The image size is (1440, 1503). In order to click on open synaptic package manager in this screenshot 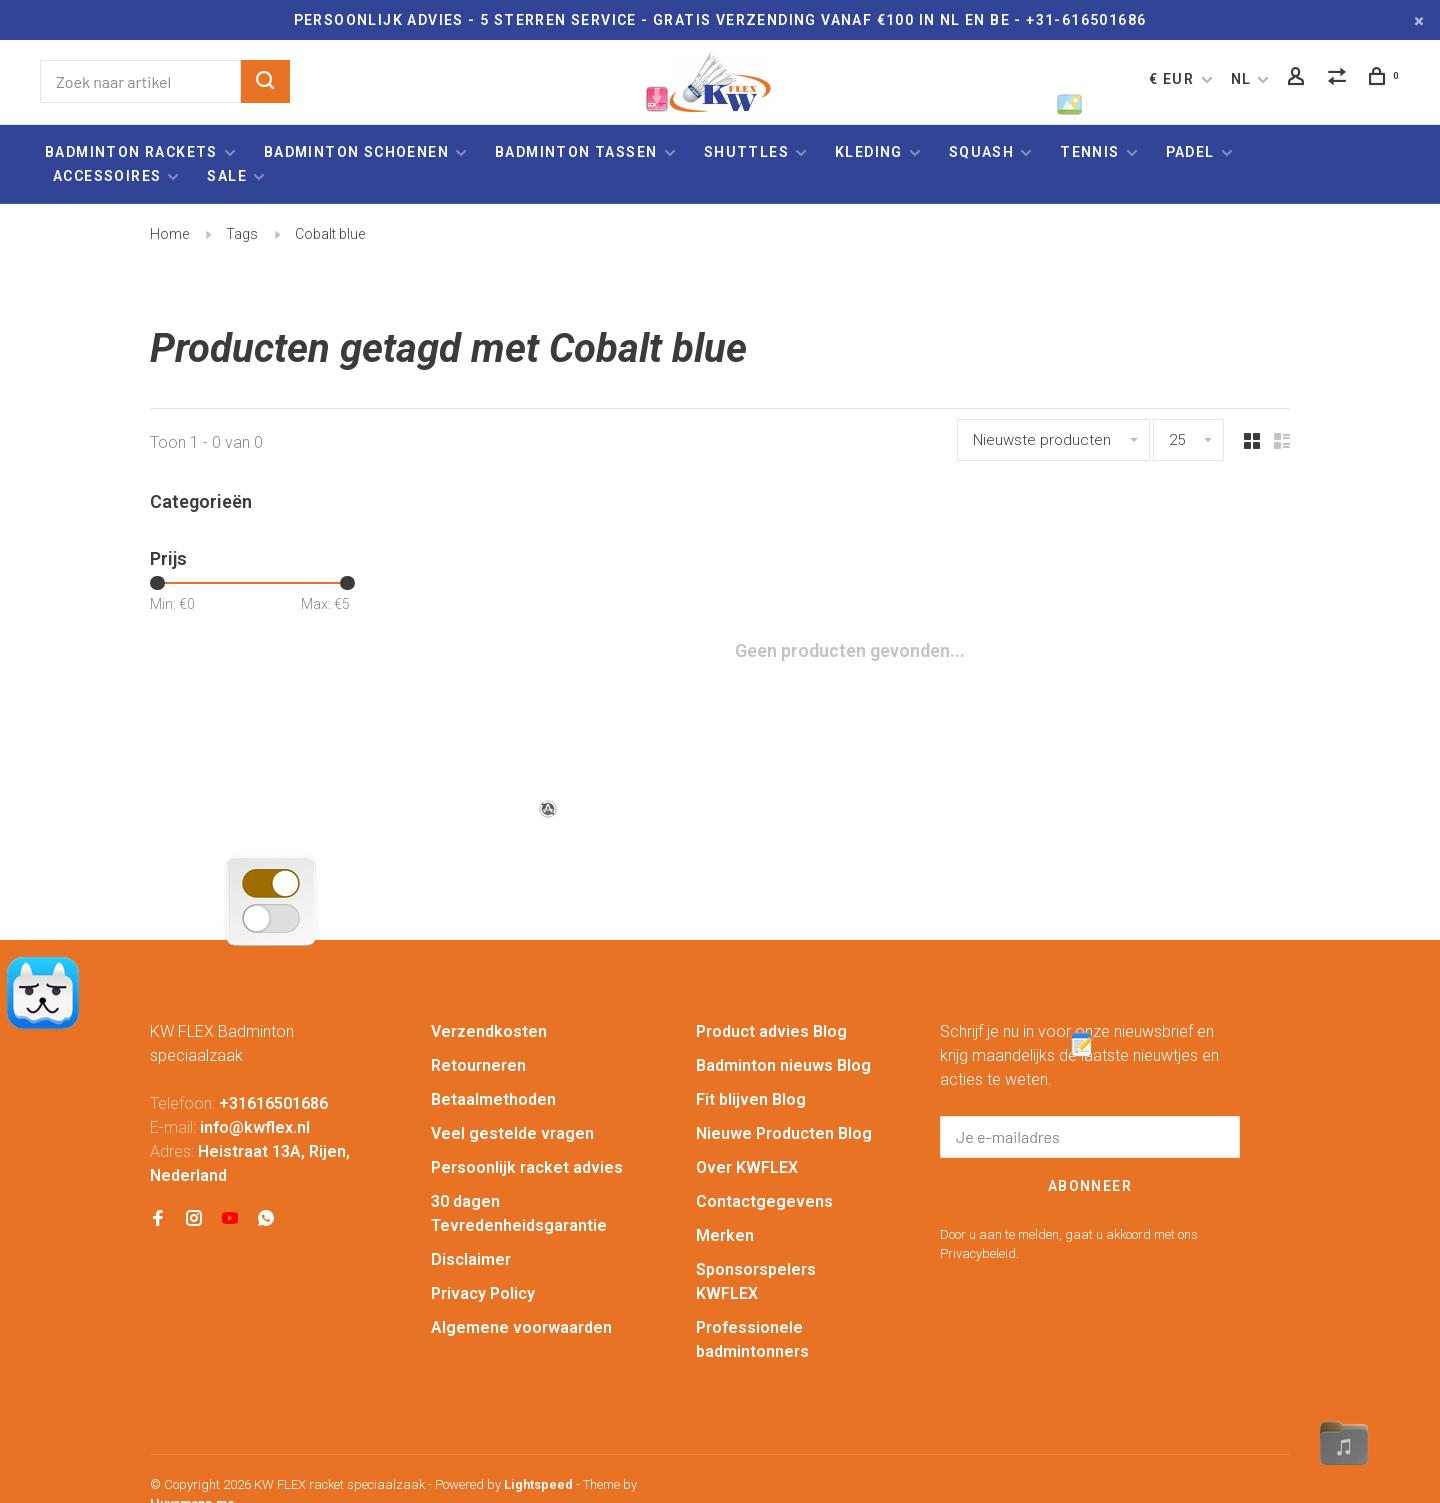, I will do `click(657, 99)`.